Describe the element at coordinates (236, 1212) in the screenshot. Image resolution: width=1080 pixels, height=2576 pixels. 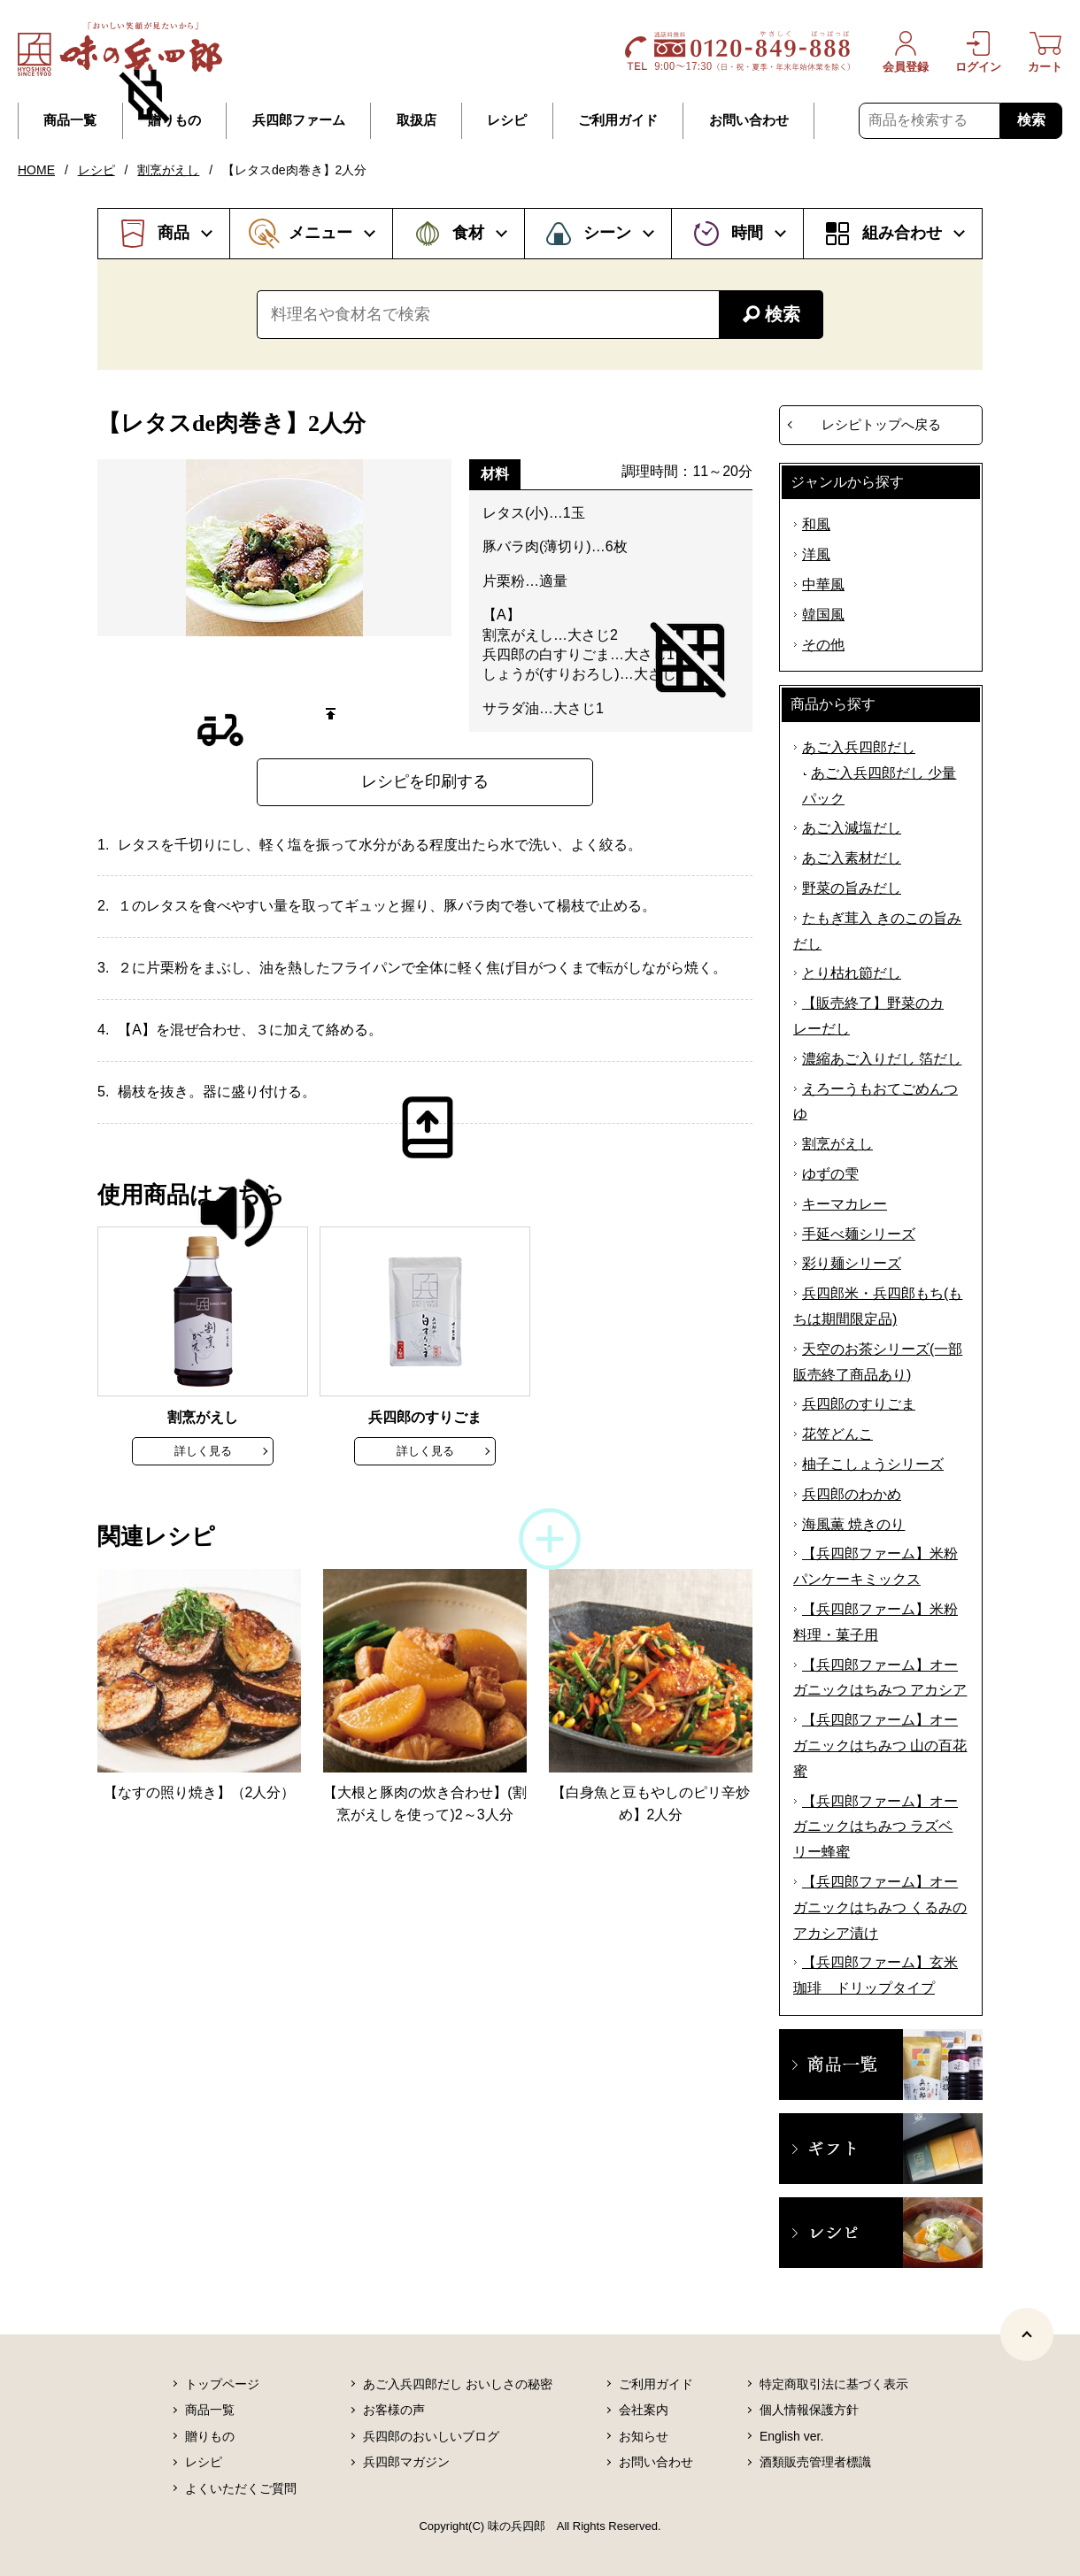
I see `increase or unmute audio volume` at that location.